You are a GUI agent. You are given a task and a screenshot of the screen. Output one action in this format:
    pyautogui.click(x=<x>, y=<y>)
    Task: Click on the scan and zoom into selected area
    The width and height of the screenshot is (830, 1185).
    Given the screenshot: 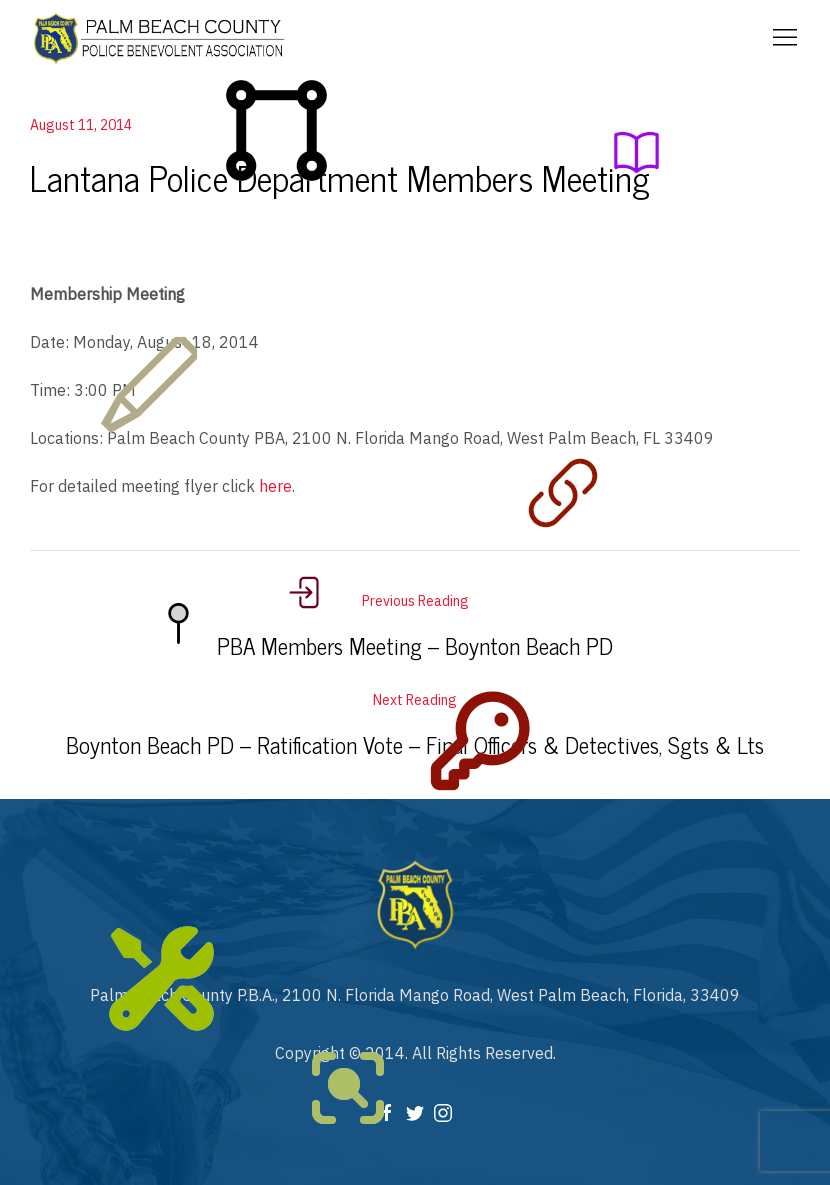 What is the action you would take?
    pyautogui.click(x=348, y=1088)
    